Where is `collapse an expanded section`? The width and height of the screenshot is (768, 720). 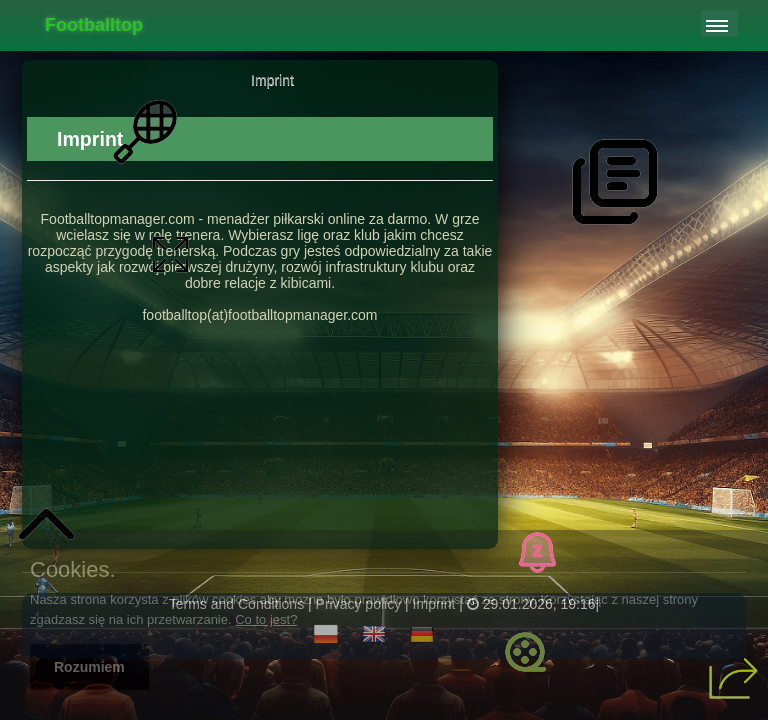 collapse an expanded section is located at coordinates (46, 526).